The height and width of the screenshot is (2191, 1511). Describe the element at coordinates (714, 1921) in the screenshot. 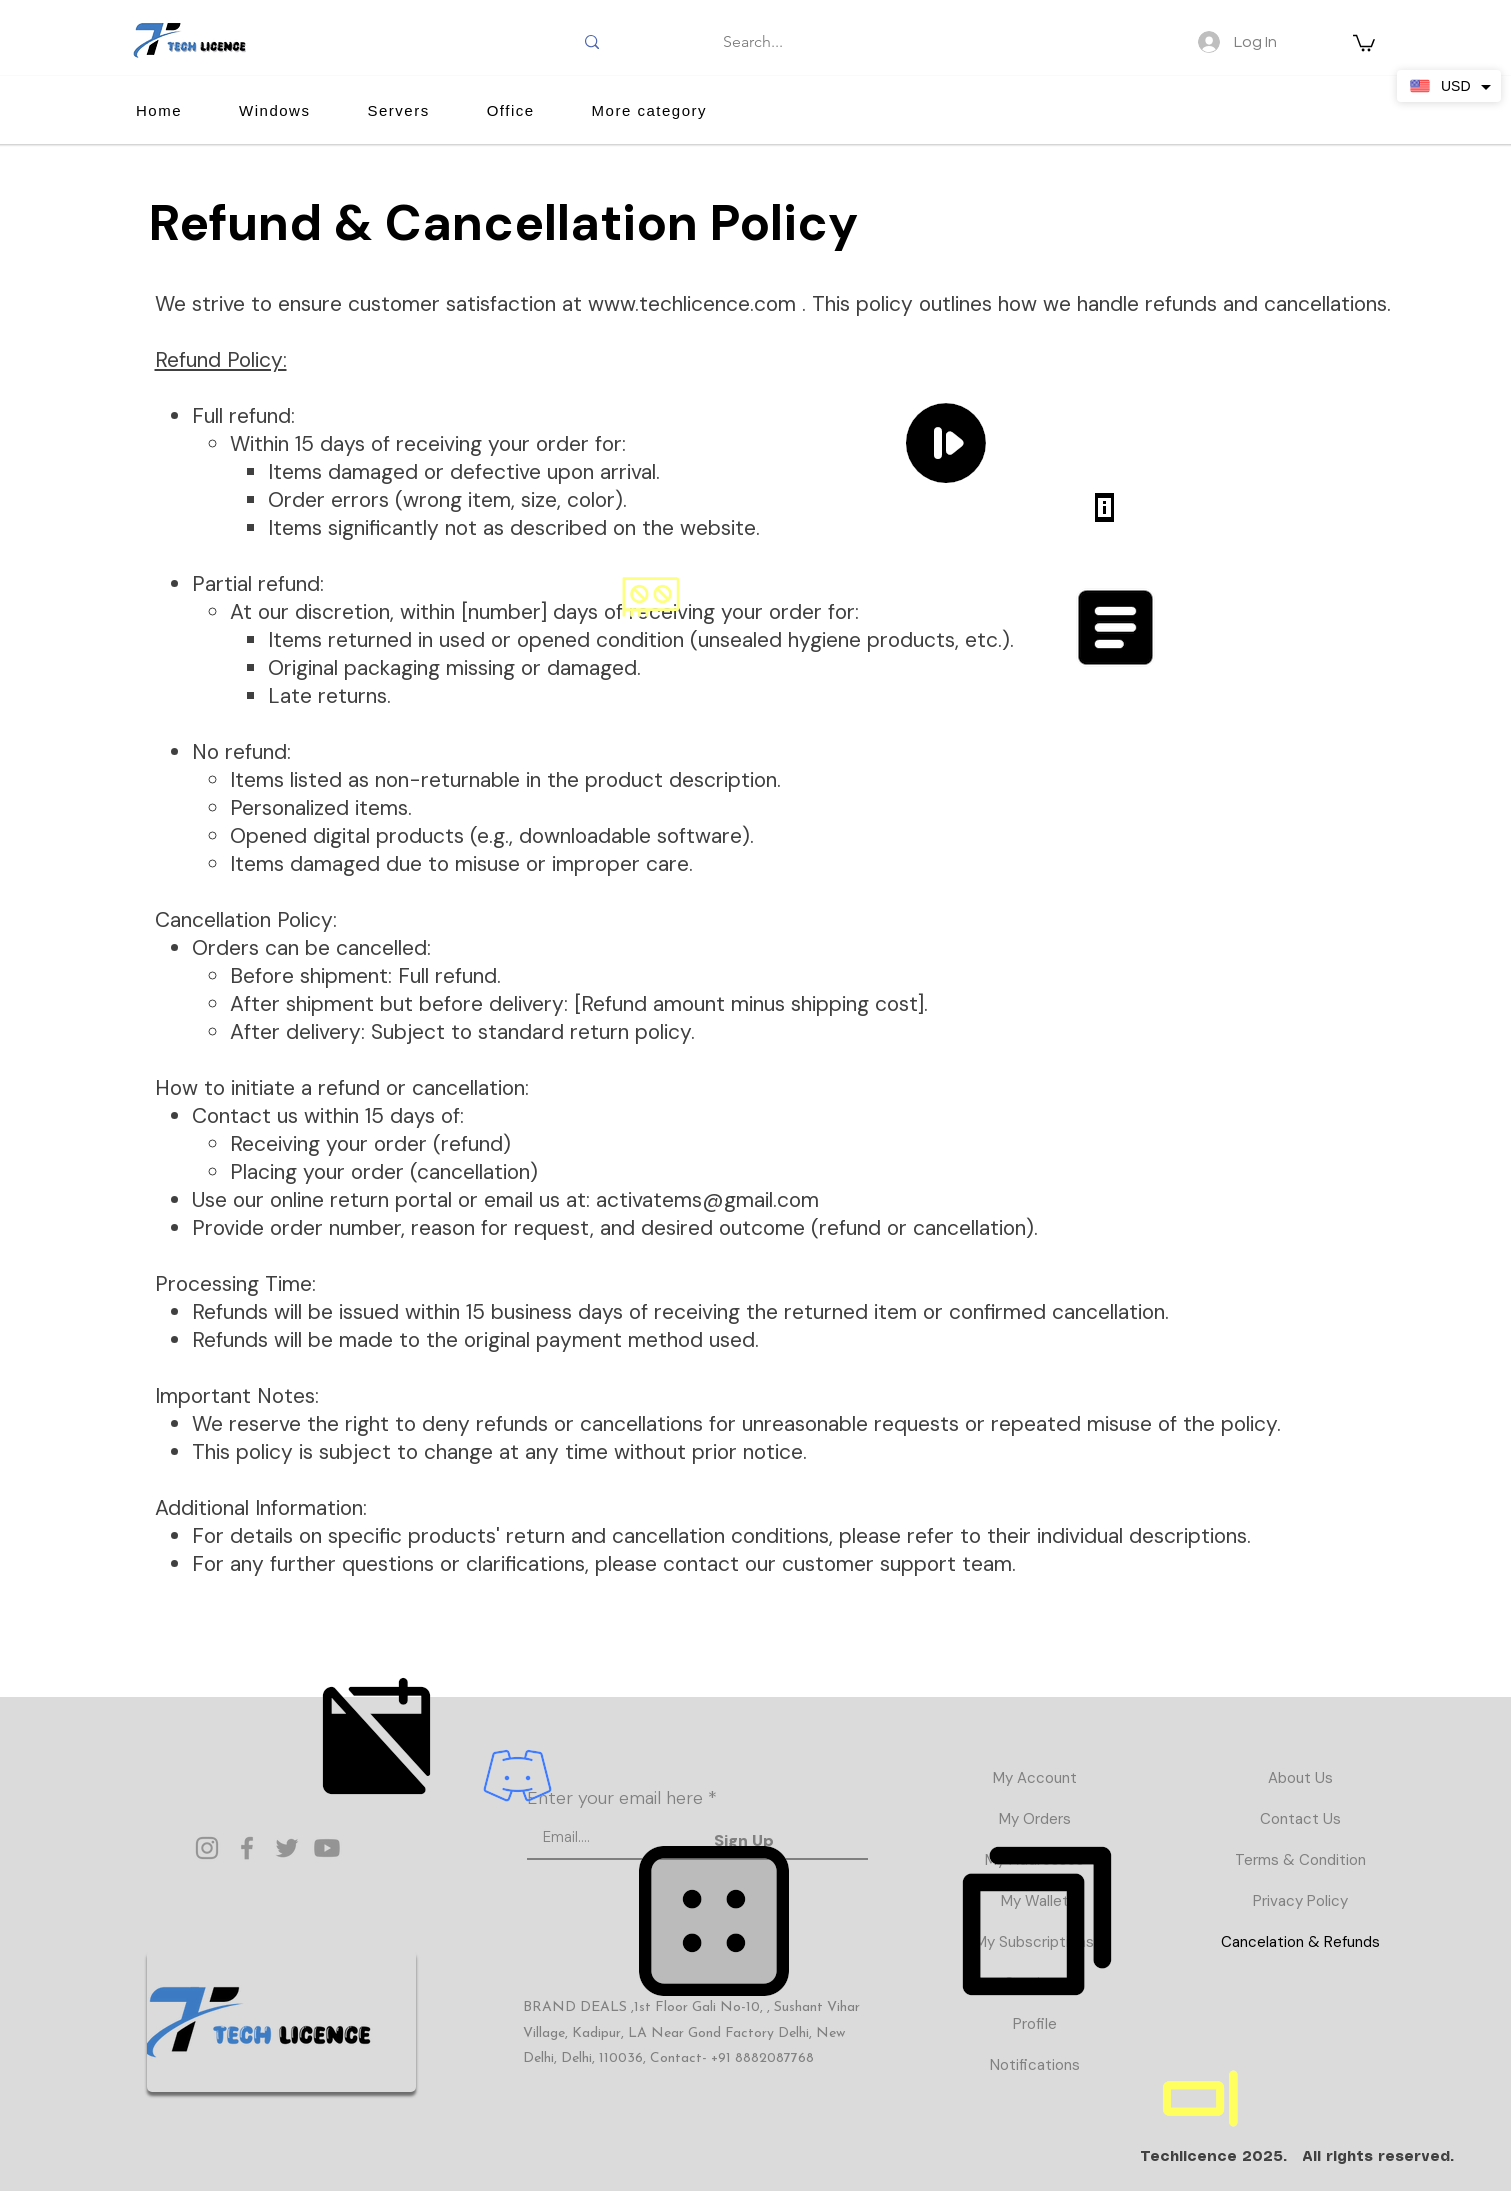

I see `represents a dice roll result of four` at that location.